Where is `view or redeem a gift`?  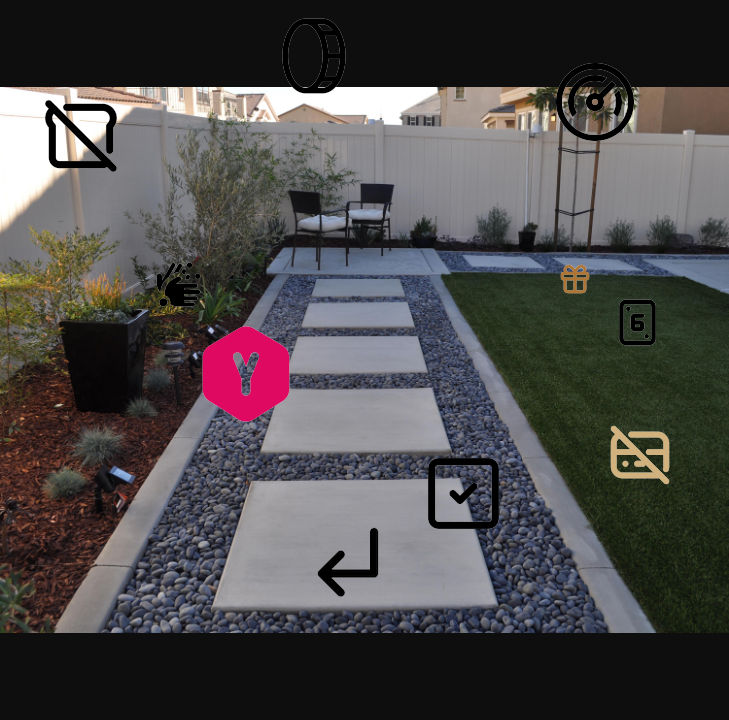 view or redeem a gift is located at coordinates (575, 279).